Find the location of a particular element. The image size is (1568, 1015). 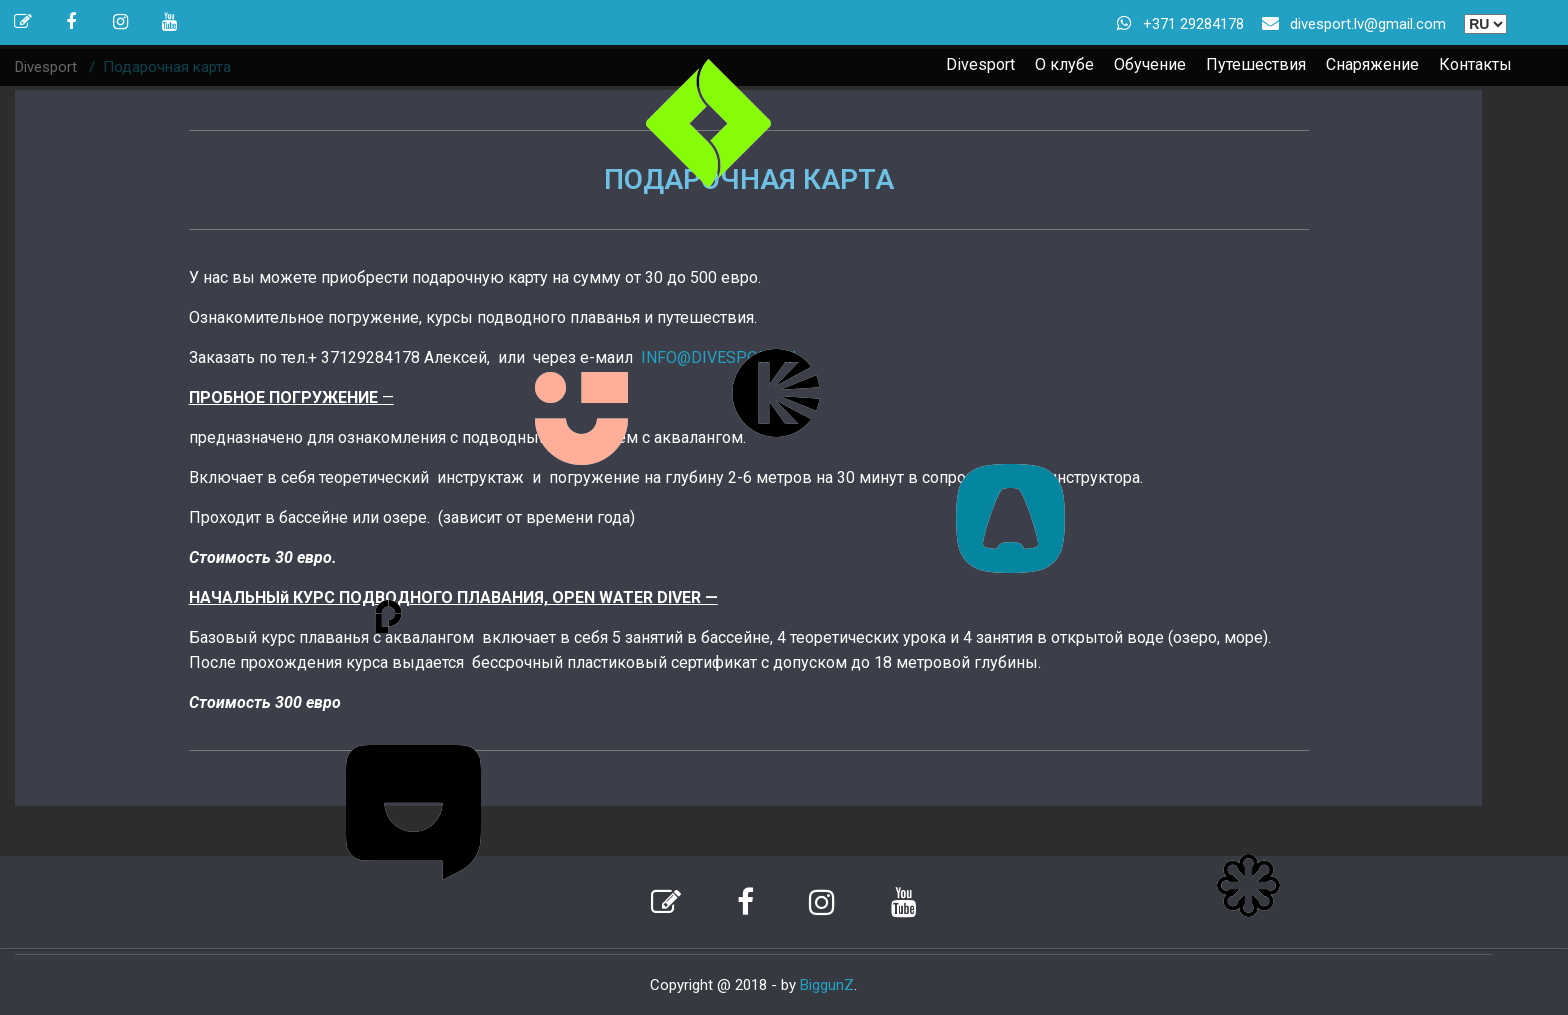

open the Answer Q&A platform is located at coordinates (413, 812).